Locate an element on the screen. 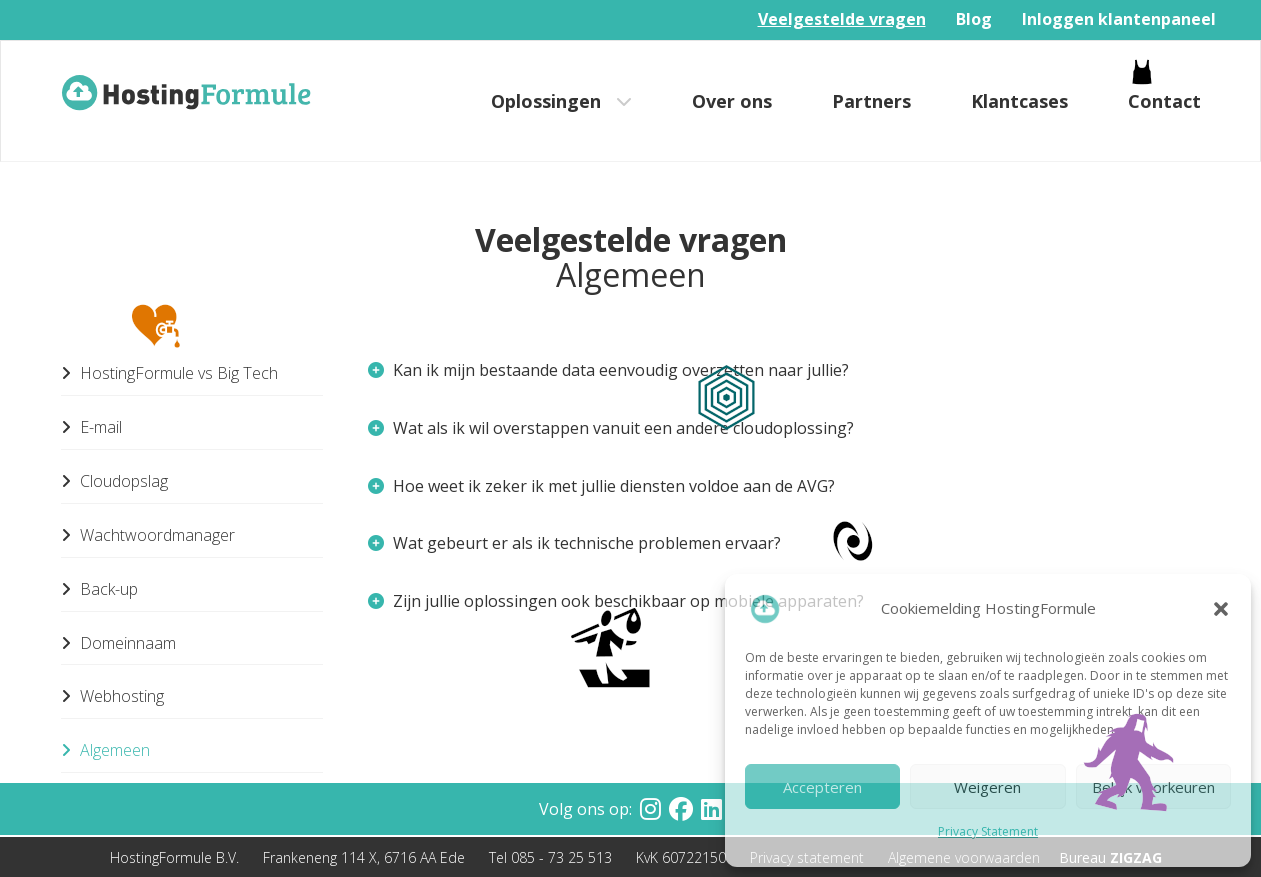 Image resolution: width=1261 pixels, height=877 pixels. browse sleeveless tops in clothing store is located at coordinates (1142, 72).